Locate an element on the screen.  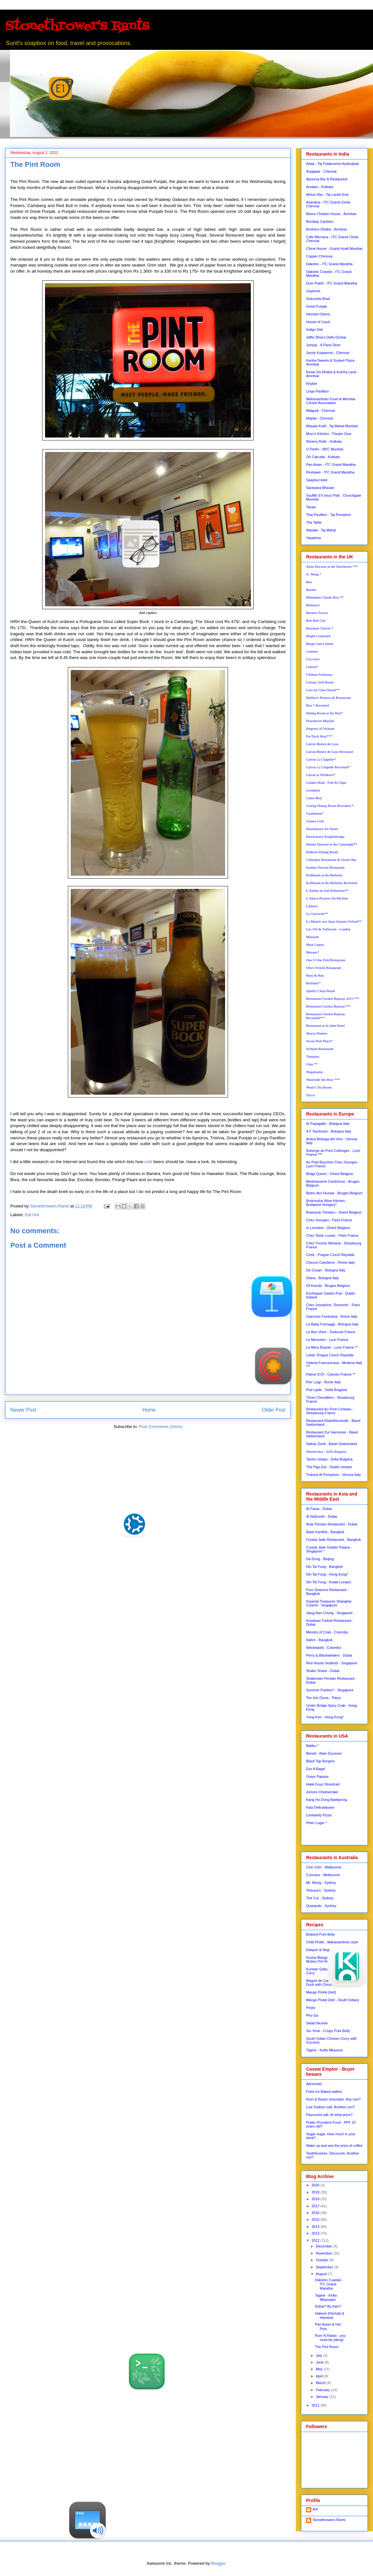
launch OpenRA Command & Conquer game is located at coordinates (273, 1366).